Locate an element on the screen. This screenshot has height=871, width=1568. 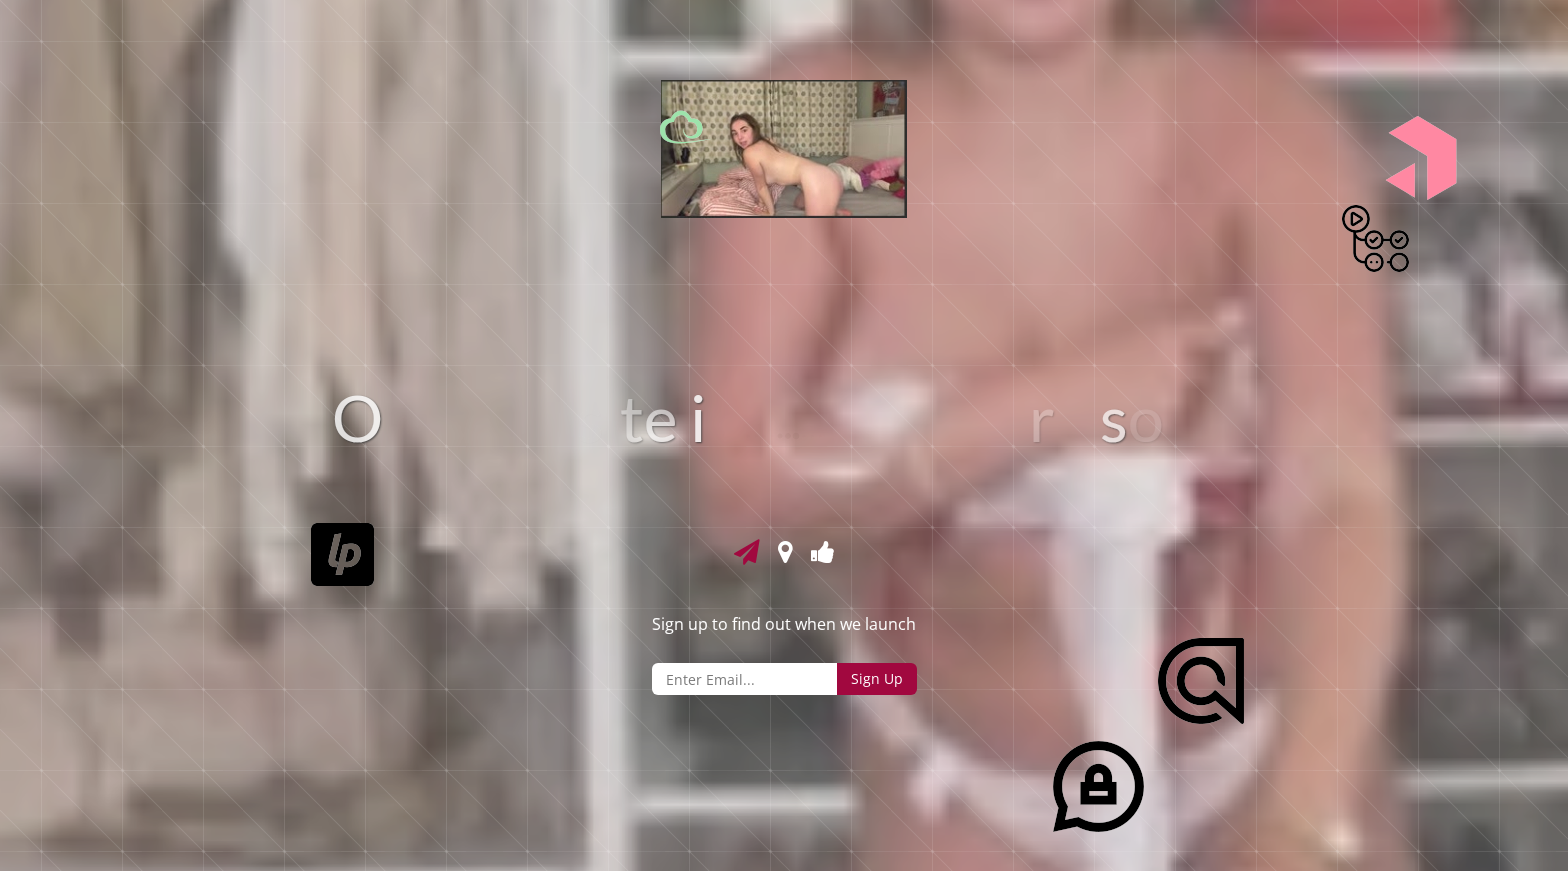
start a private or encrypted conversation is located at coordinates (1098, 786).